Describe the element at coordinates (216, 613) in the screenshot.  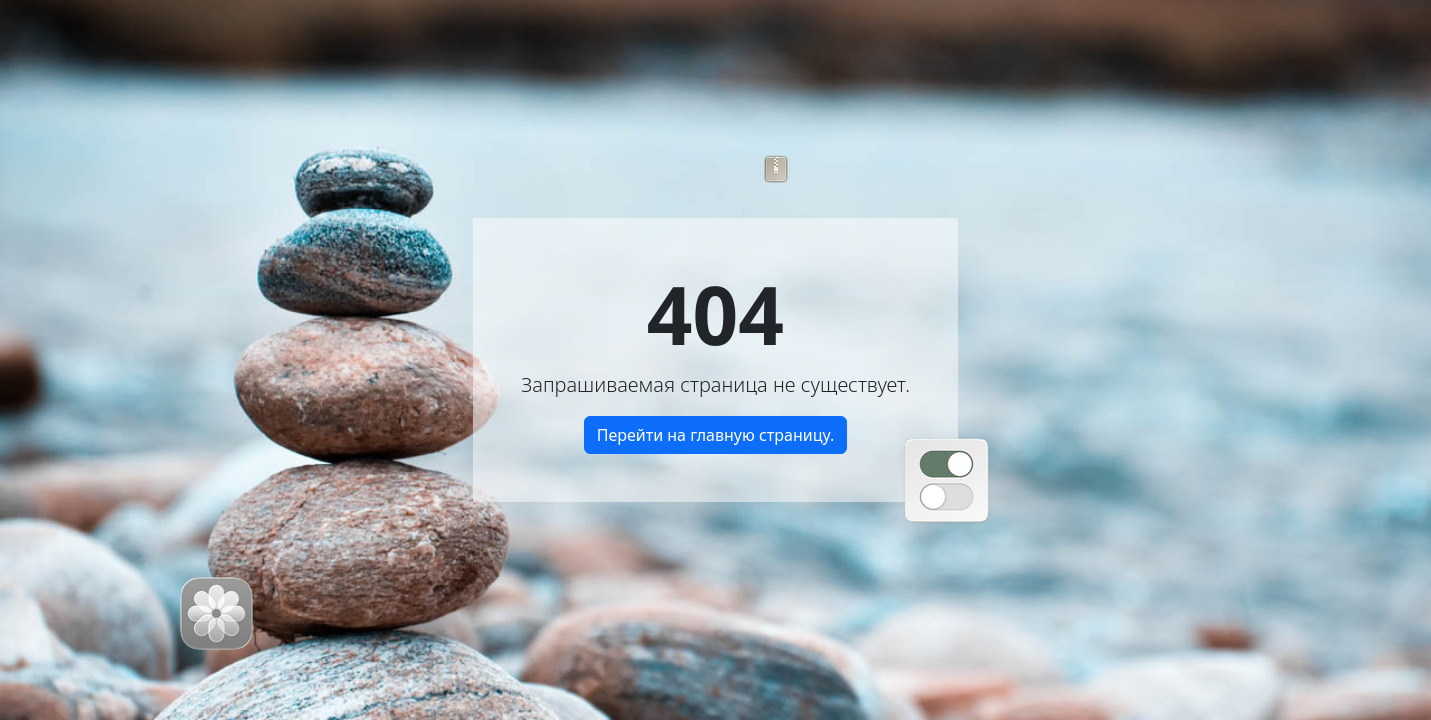
I see `open the photos app` at that location.